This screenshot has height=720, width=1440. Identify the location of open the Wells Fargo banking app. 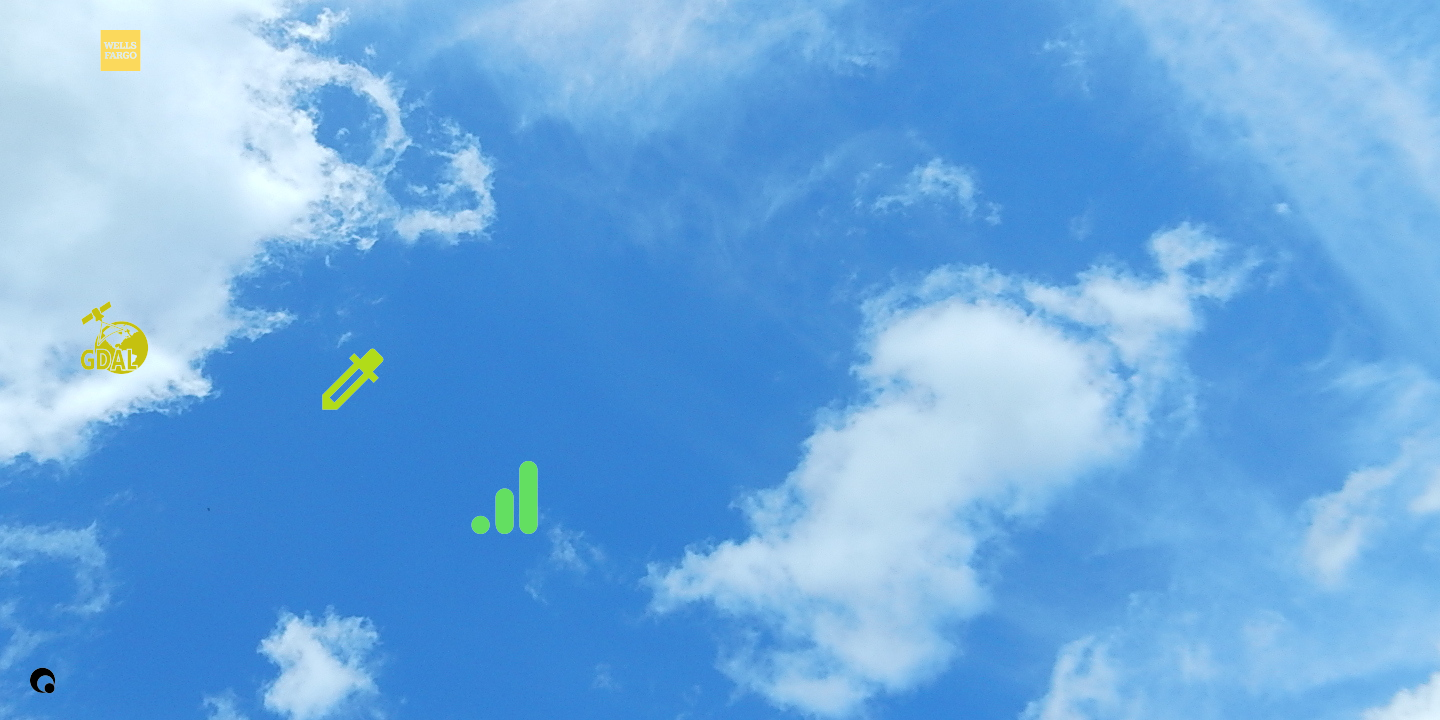
(120, 50).